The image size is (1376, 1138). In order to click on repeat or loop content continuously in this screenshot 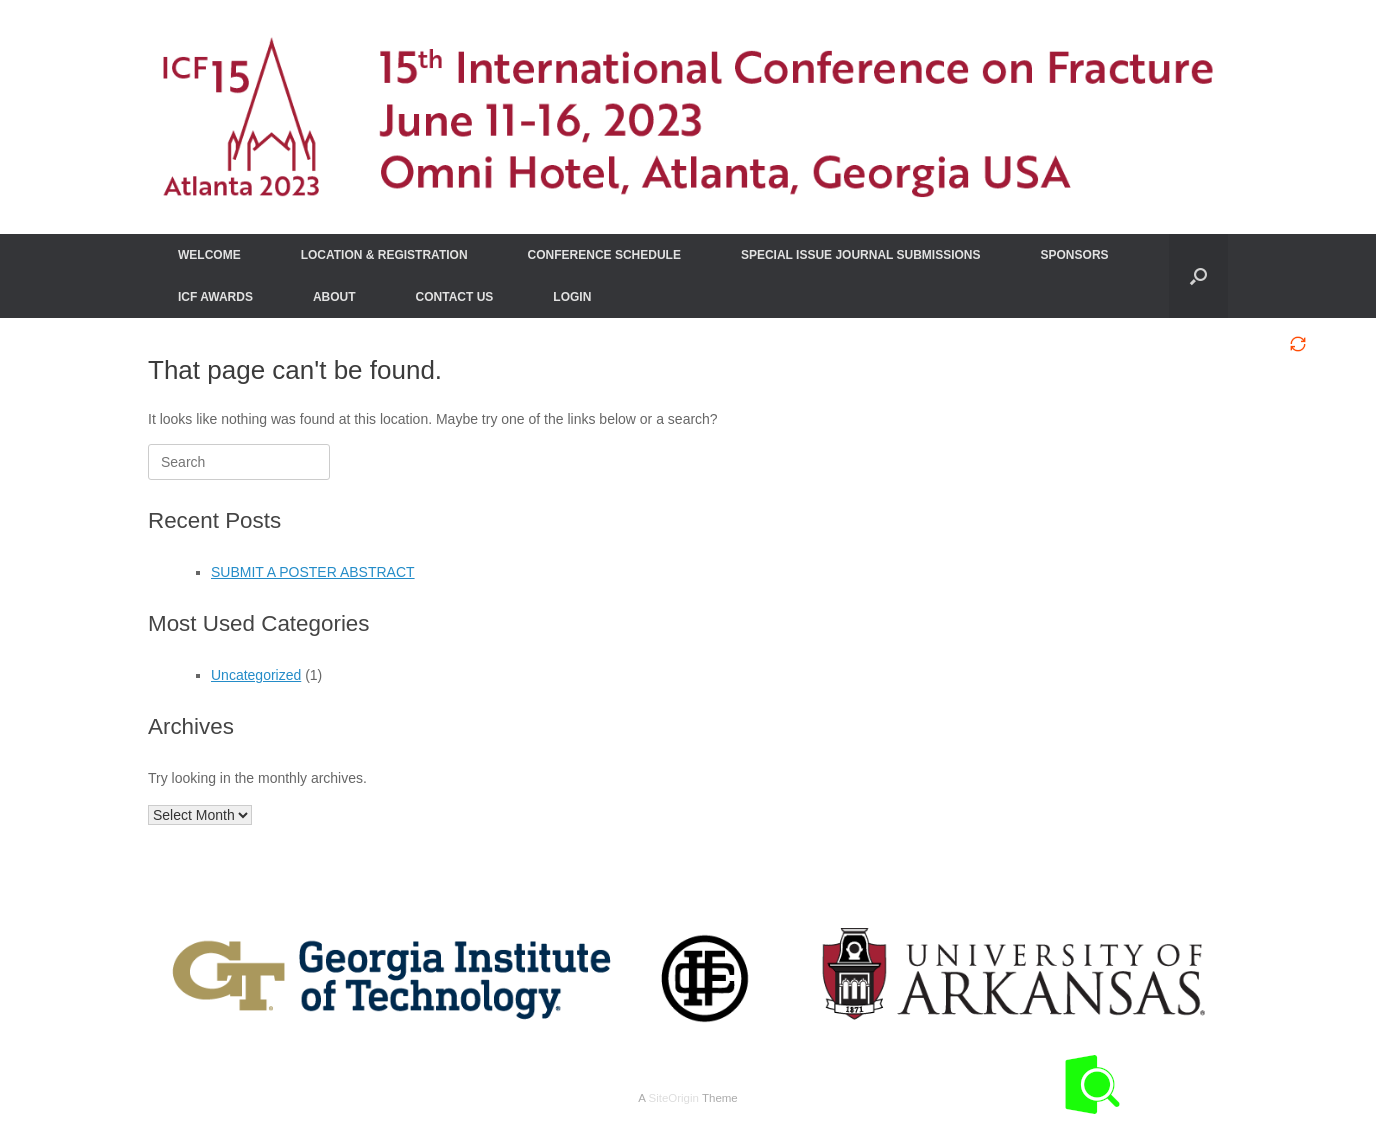, I will do `click(1298, 344)`.